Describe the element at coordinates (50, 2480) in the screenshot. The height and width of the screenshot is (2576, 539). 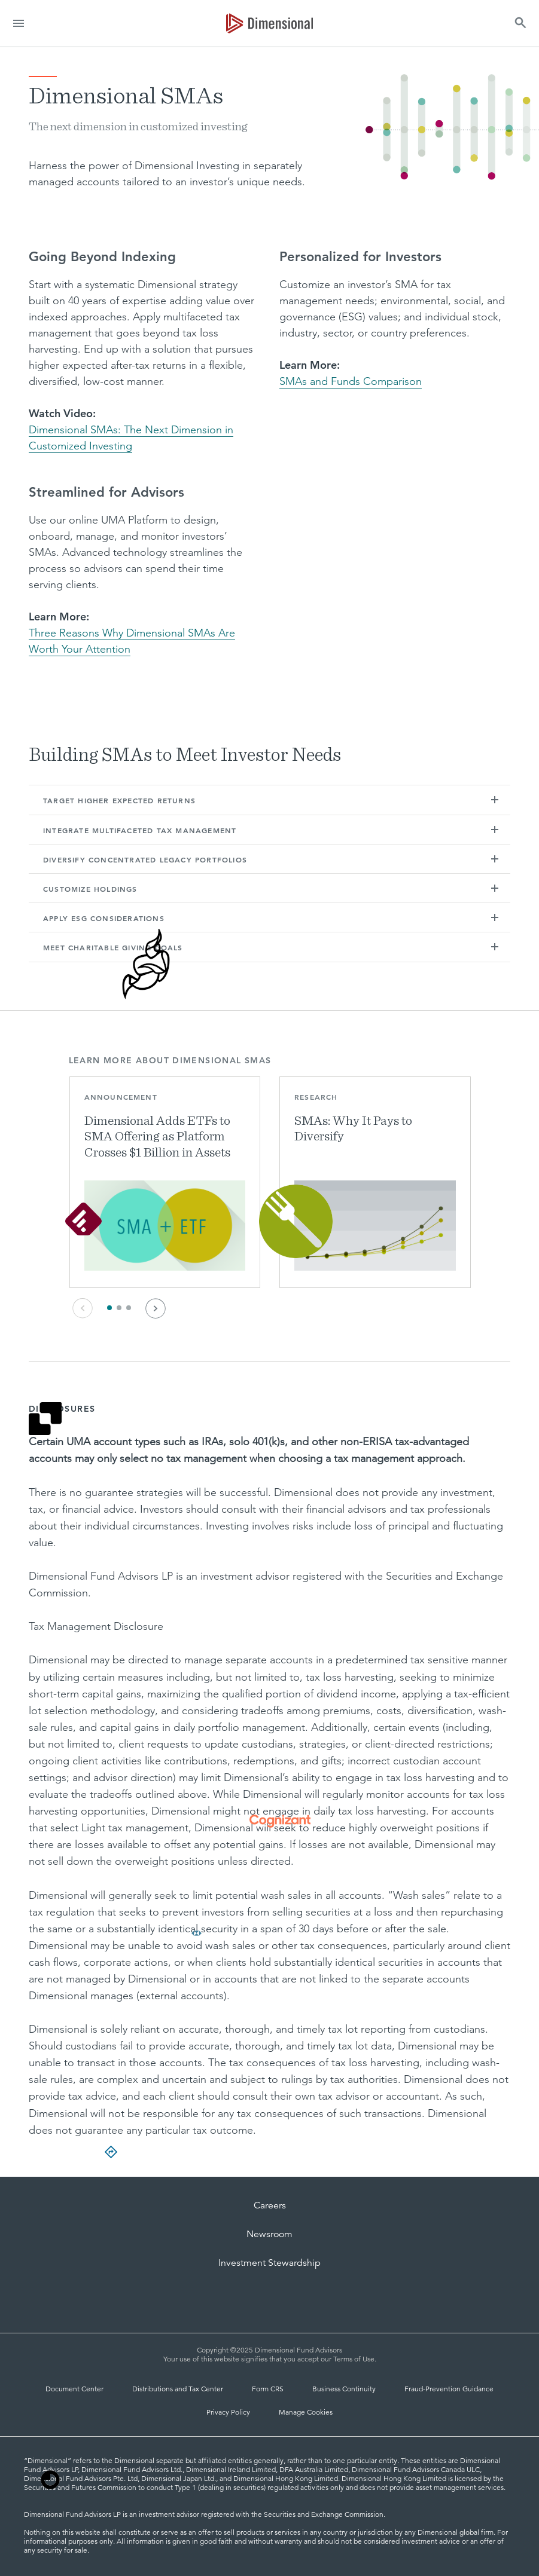
I see `indicates loading or processing in progress` at that location.